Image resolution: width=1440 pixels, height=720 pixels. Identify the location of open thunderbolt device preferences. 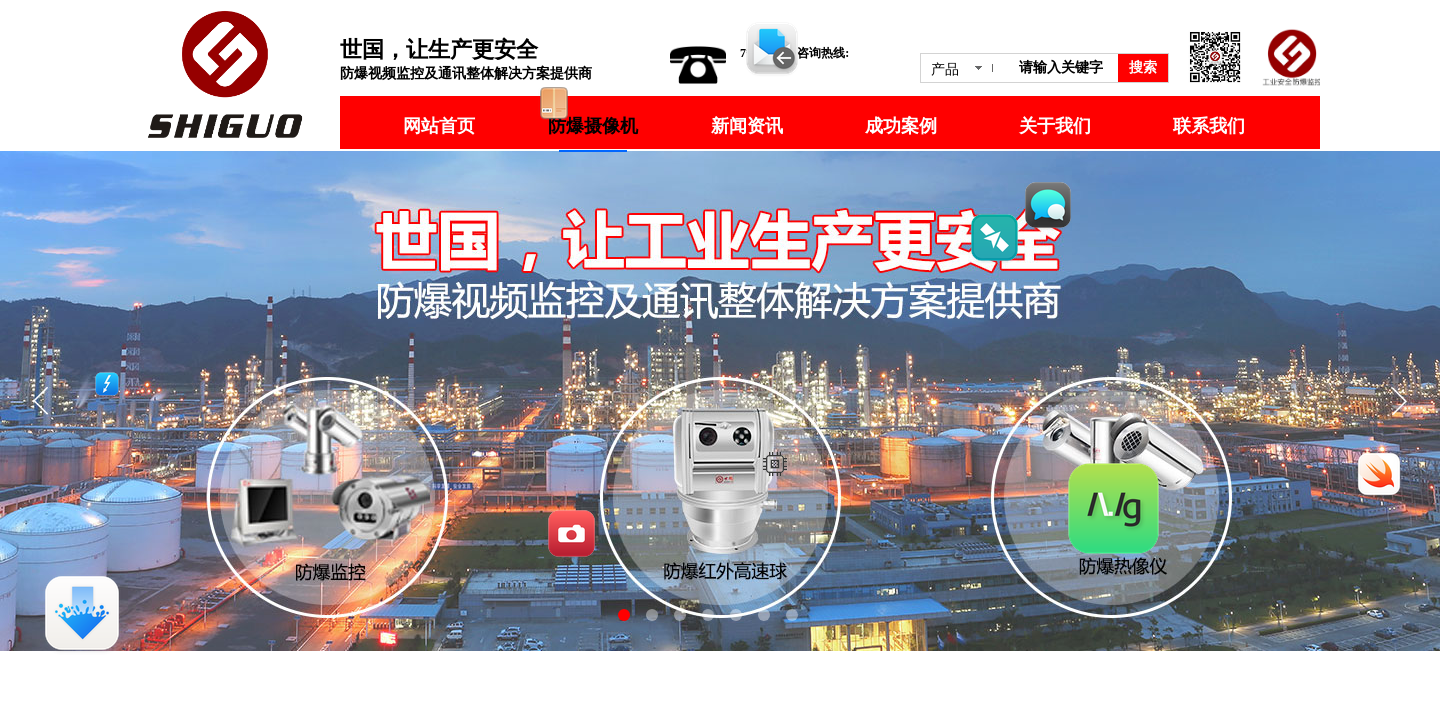
(107, 384).